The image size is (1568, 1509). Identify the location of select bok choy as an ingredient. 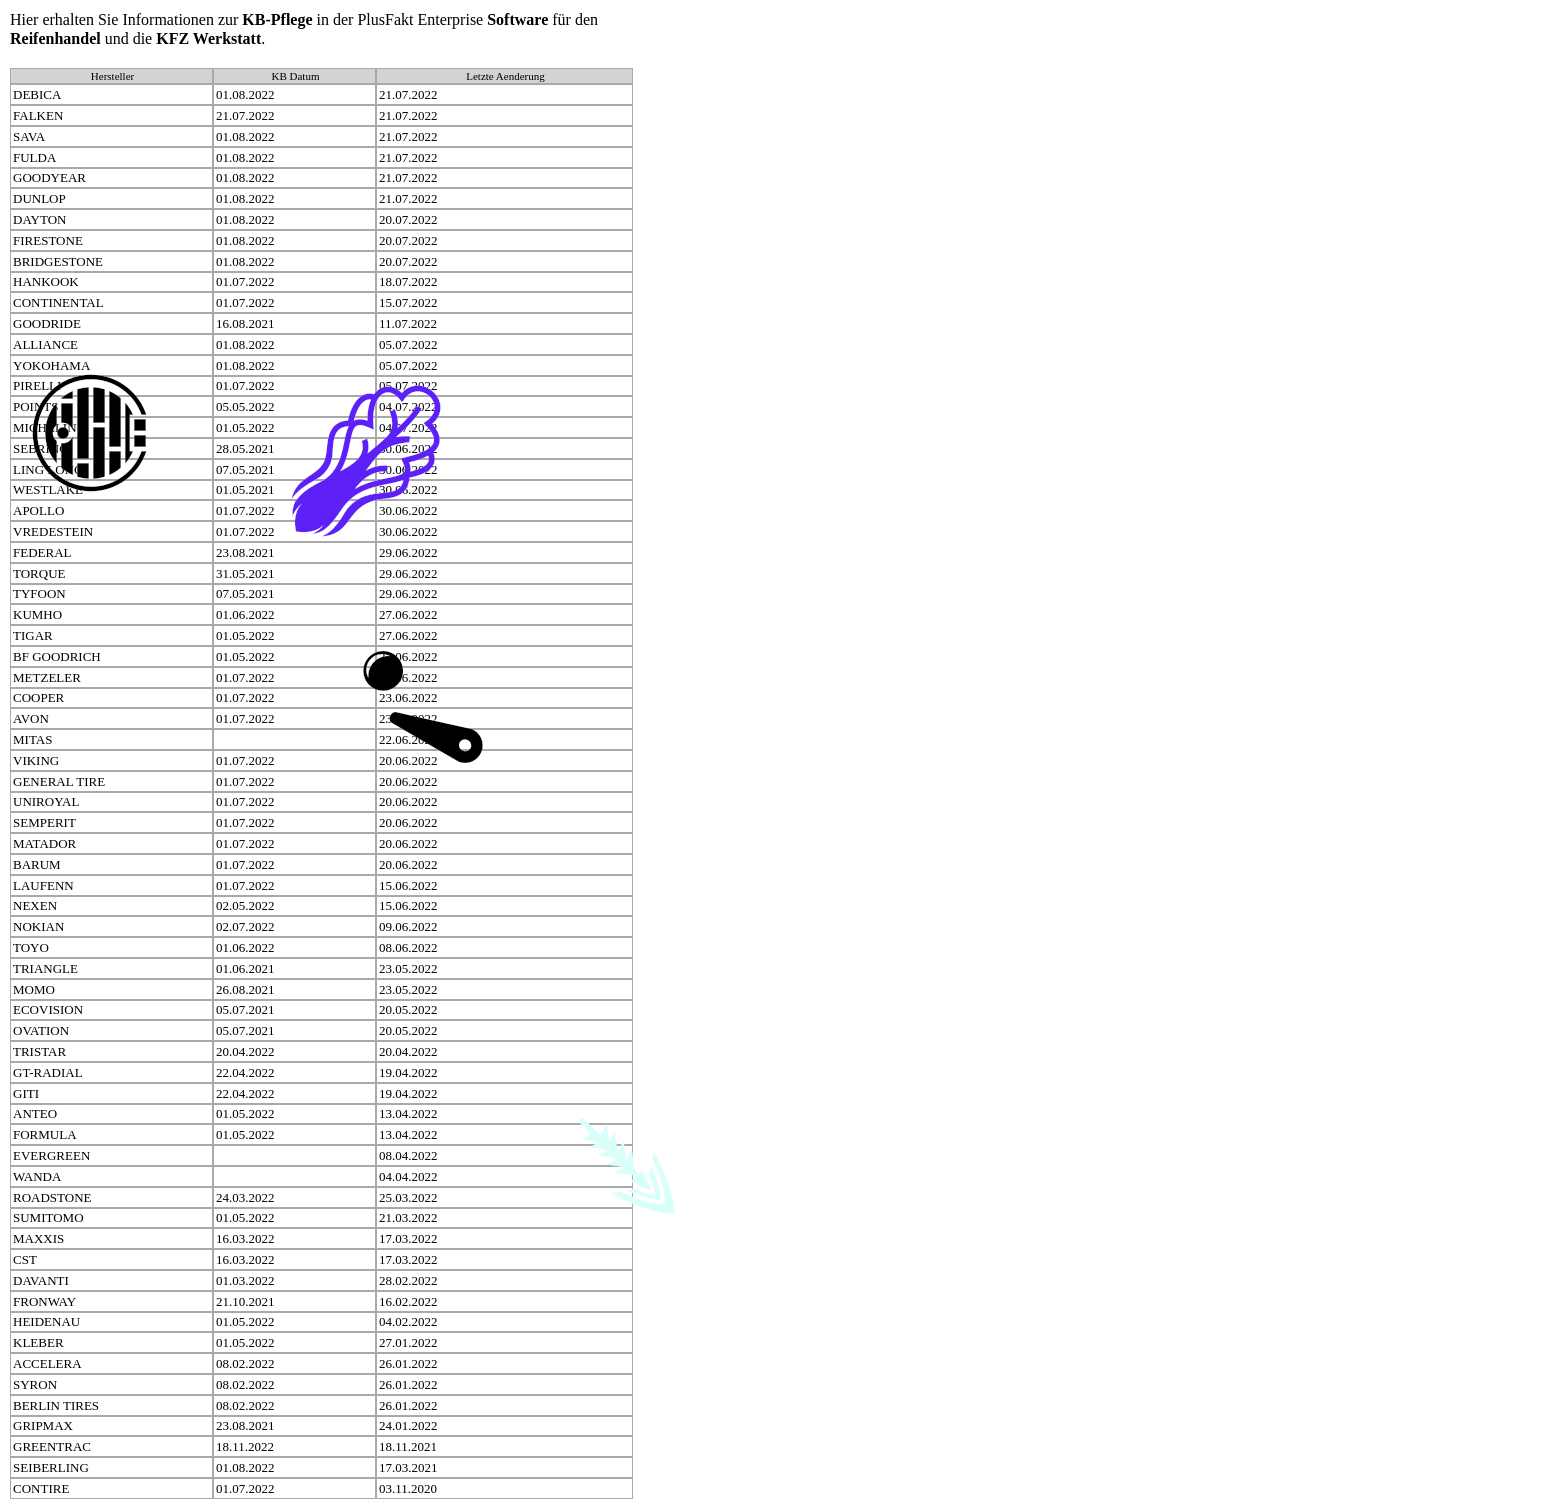
(366, 461).